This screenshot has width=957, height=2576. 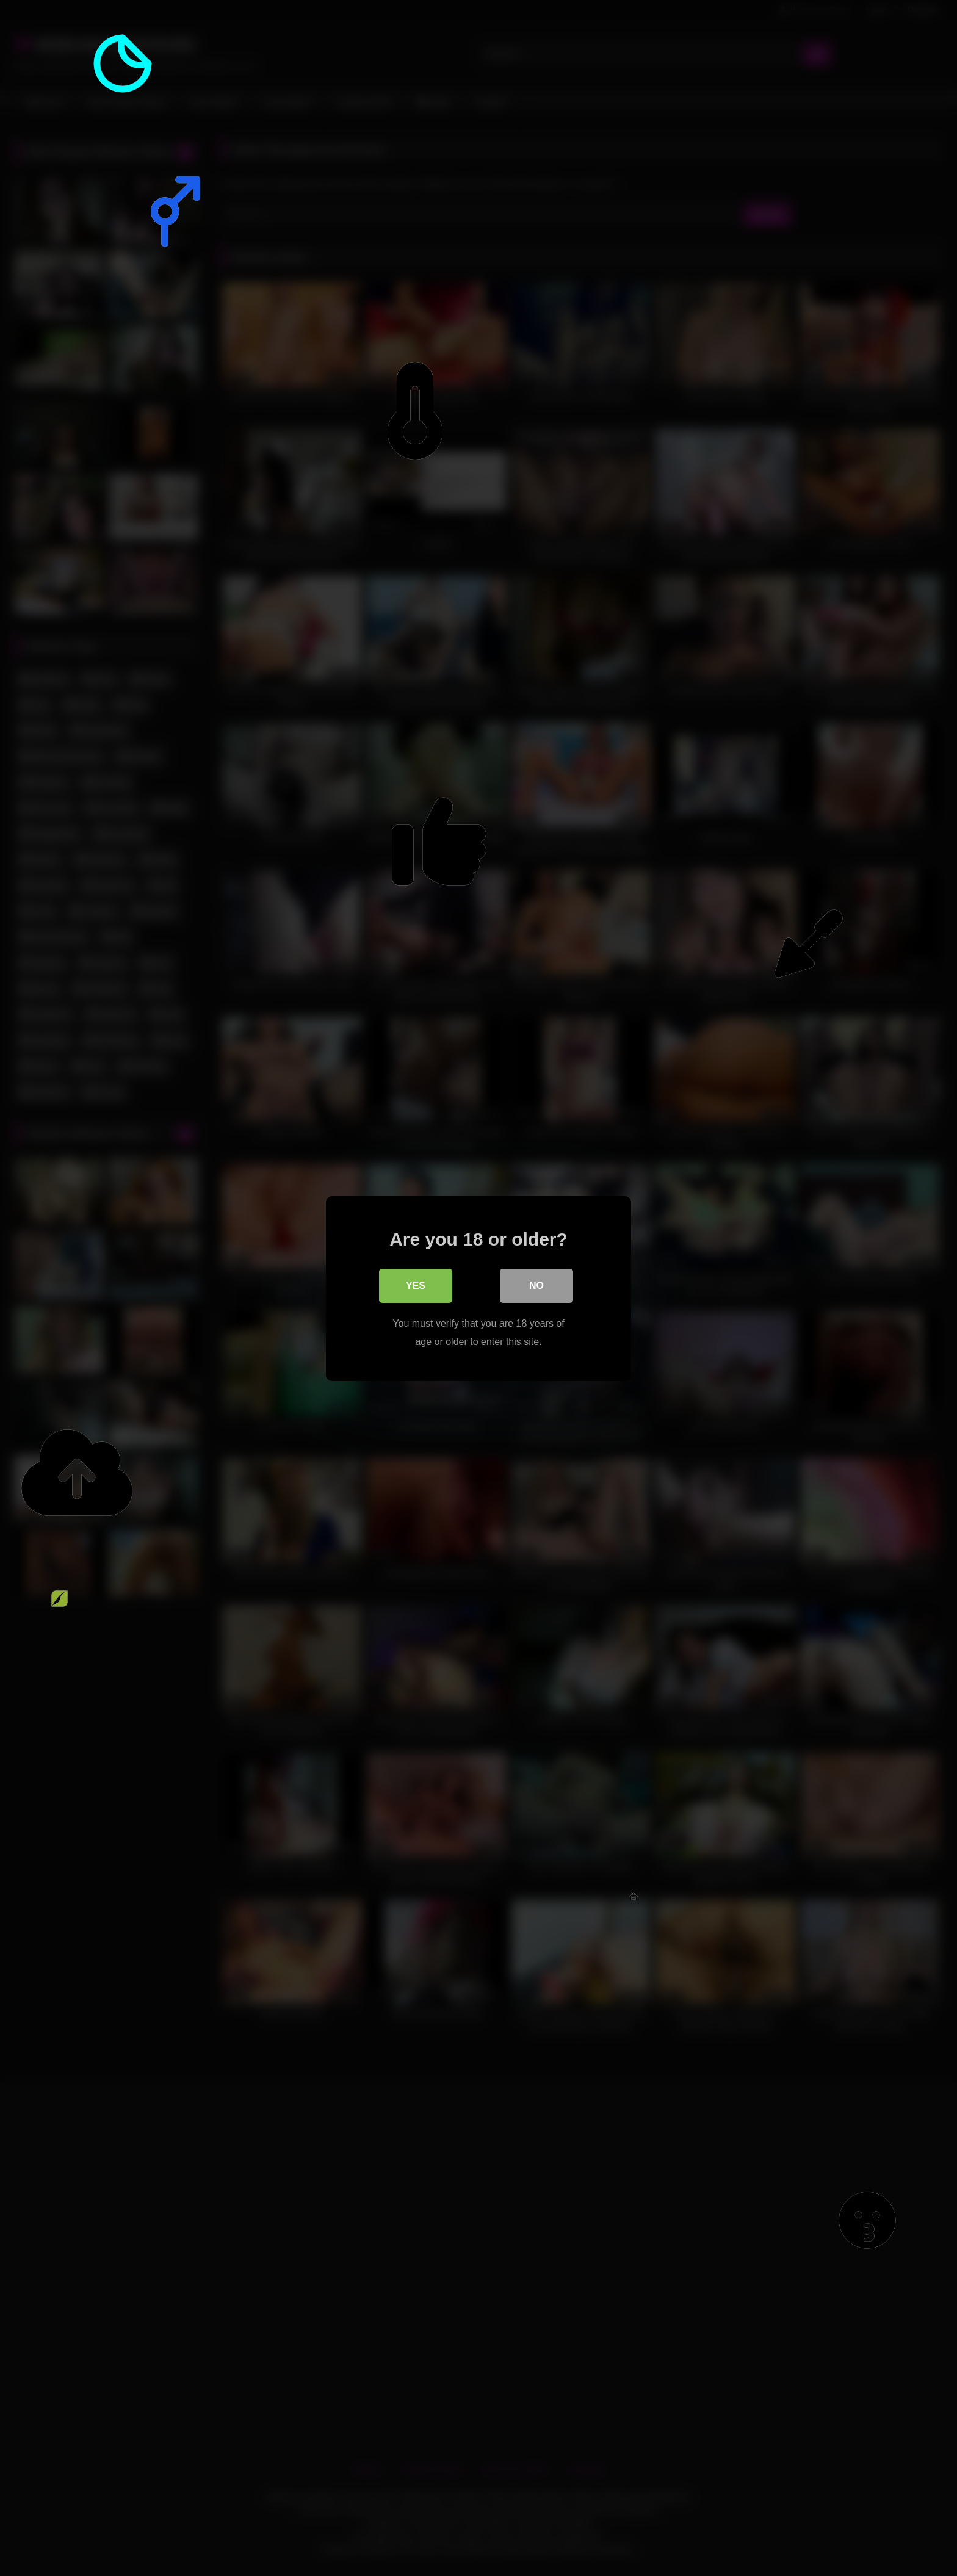 What do you see at coordinates (59, 1598) in the screenshot?
I see `pied piper company logo` at bounding box center [59, 1598].